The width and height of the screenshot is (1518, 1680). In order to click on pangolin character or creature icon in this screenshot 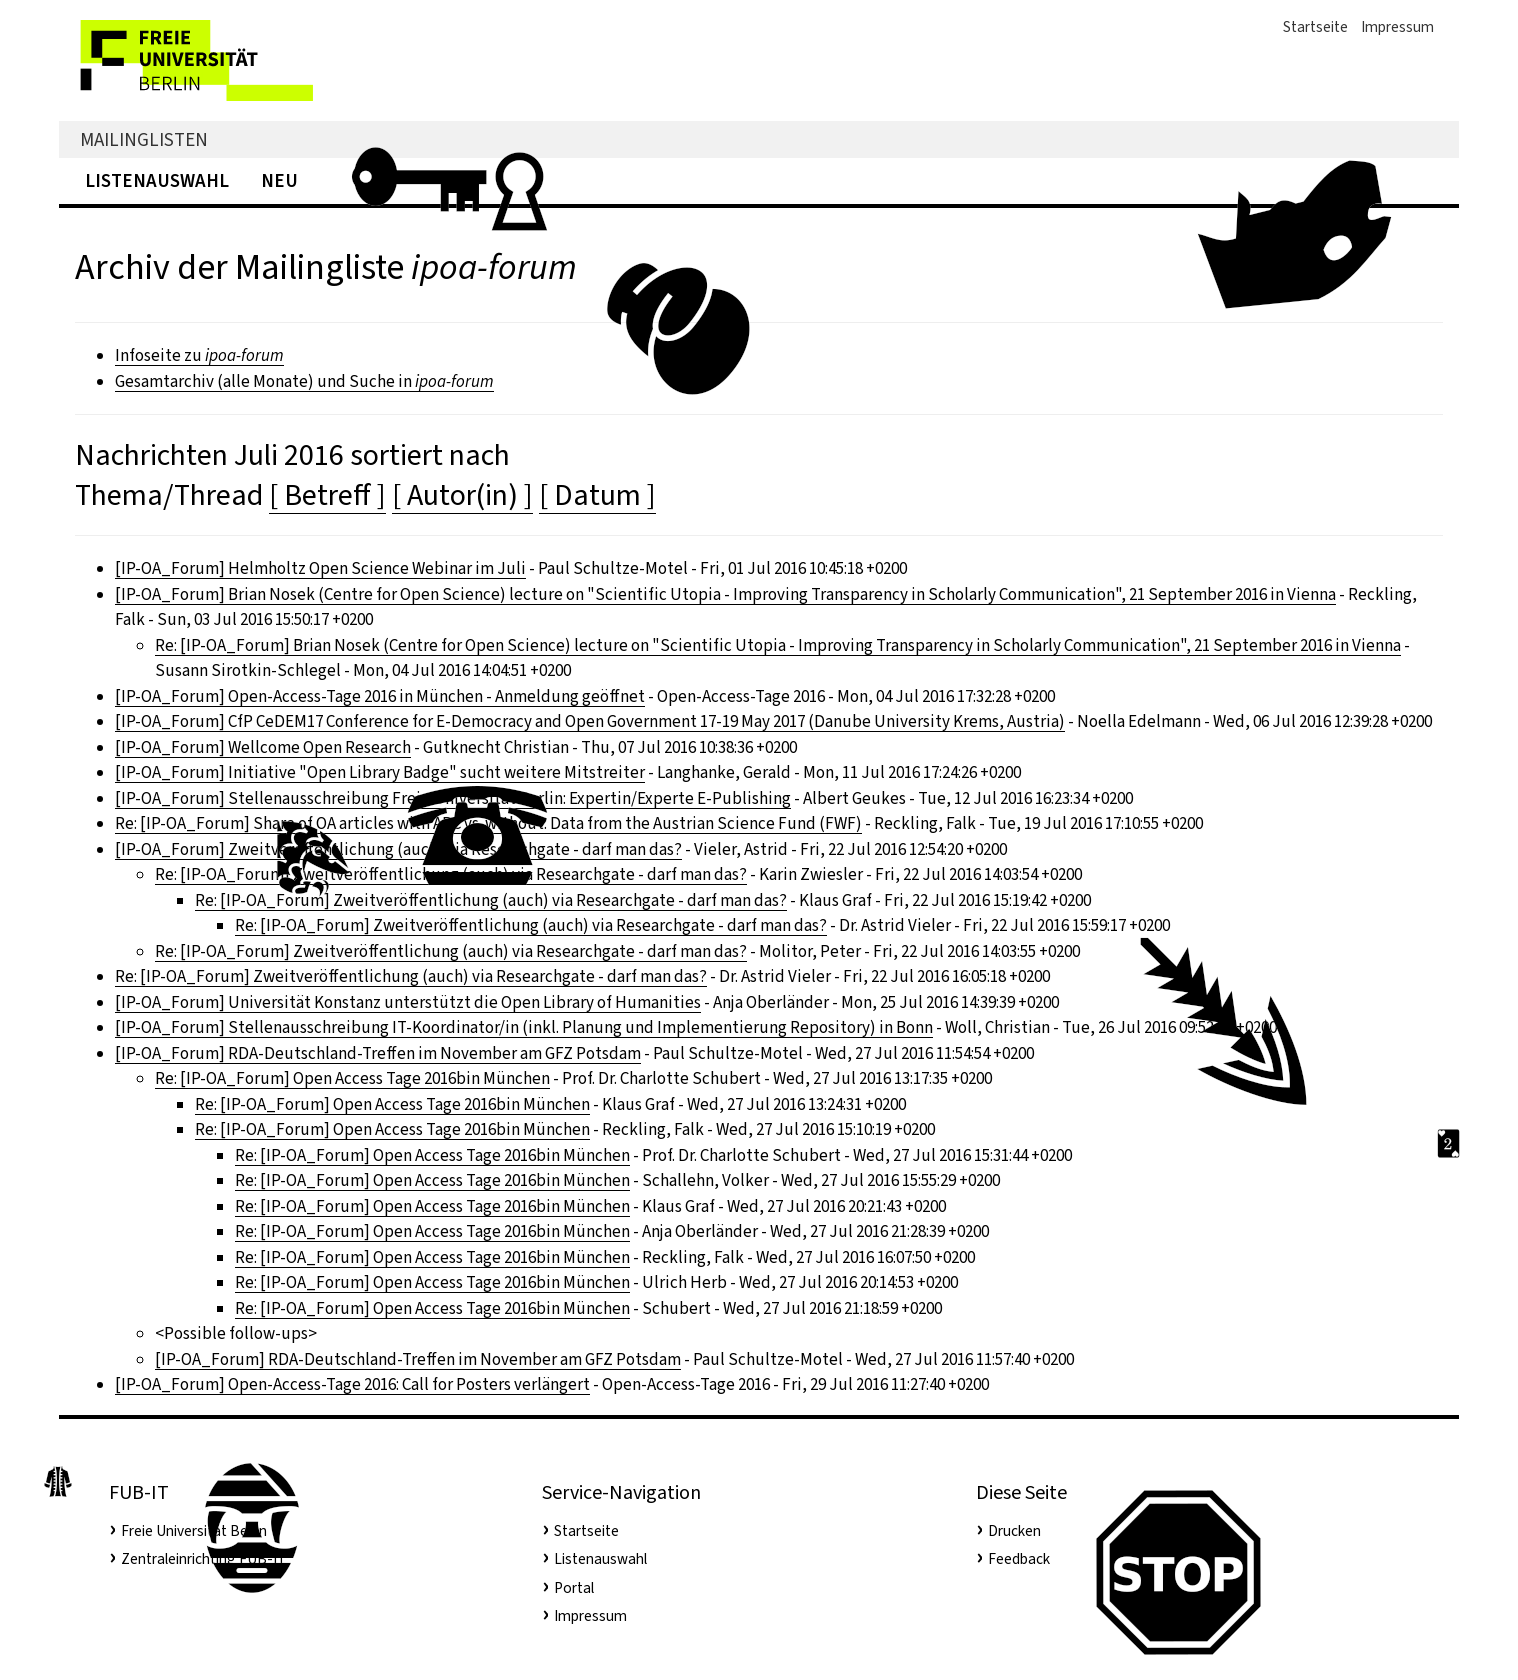, I will do `click(316, 859)`.